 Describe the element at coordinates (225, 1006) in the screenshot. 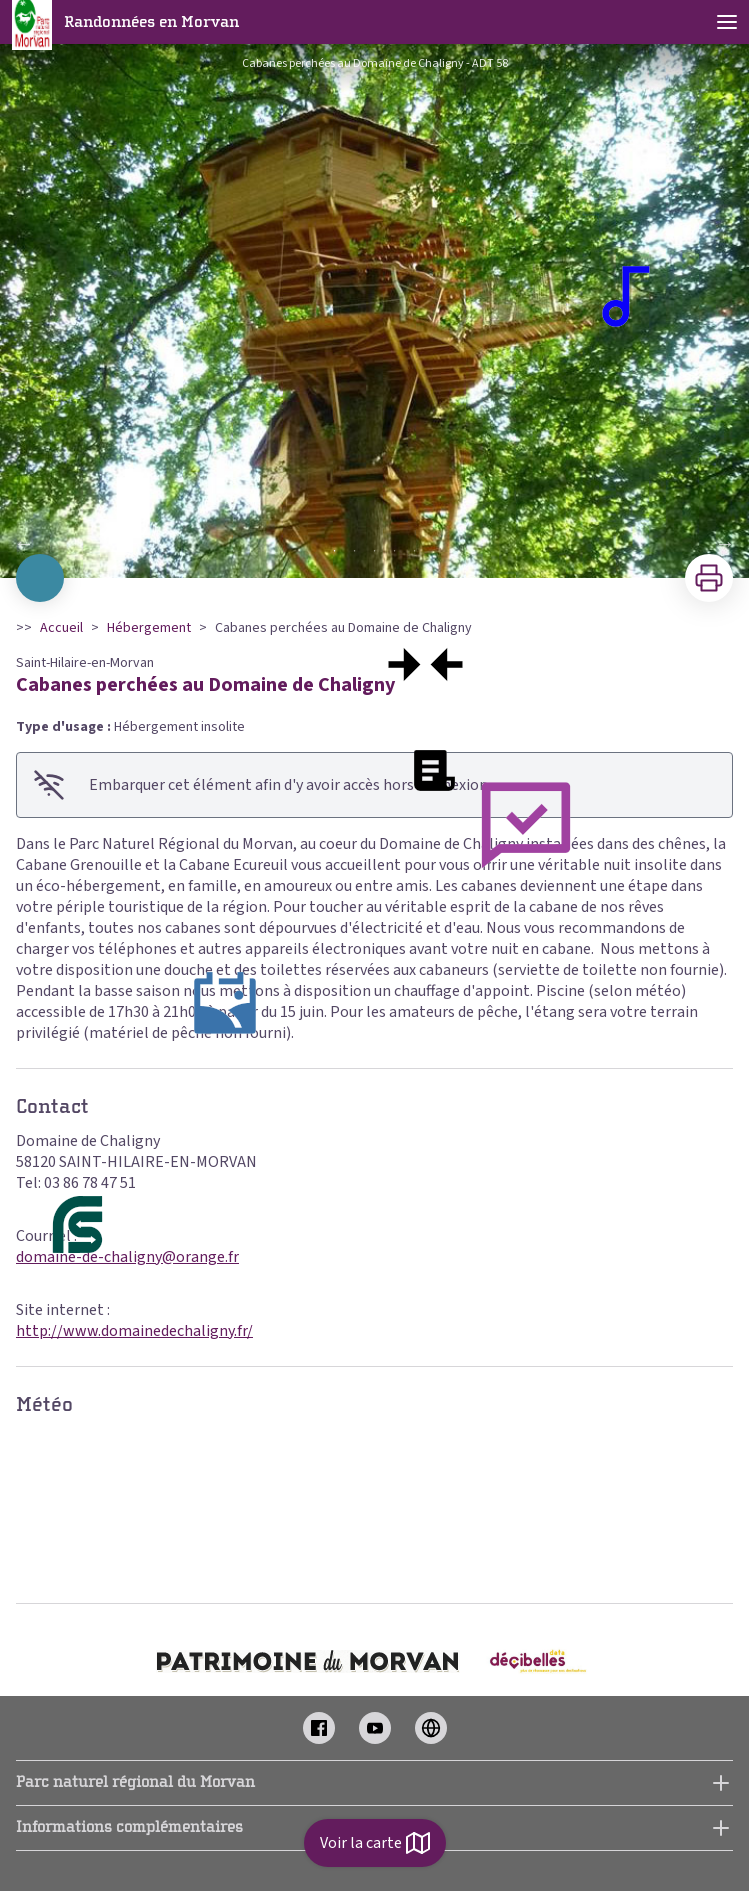

I see `open photo gallery` at that location.